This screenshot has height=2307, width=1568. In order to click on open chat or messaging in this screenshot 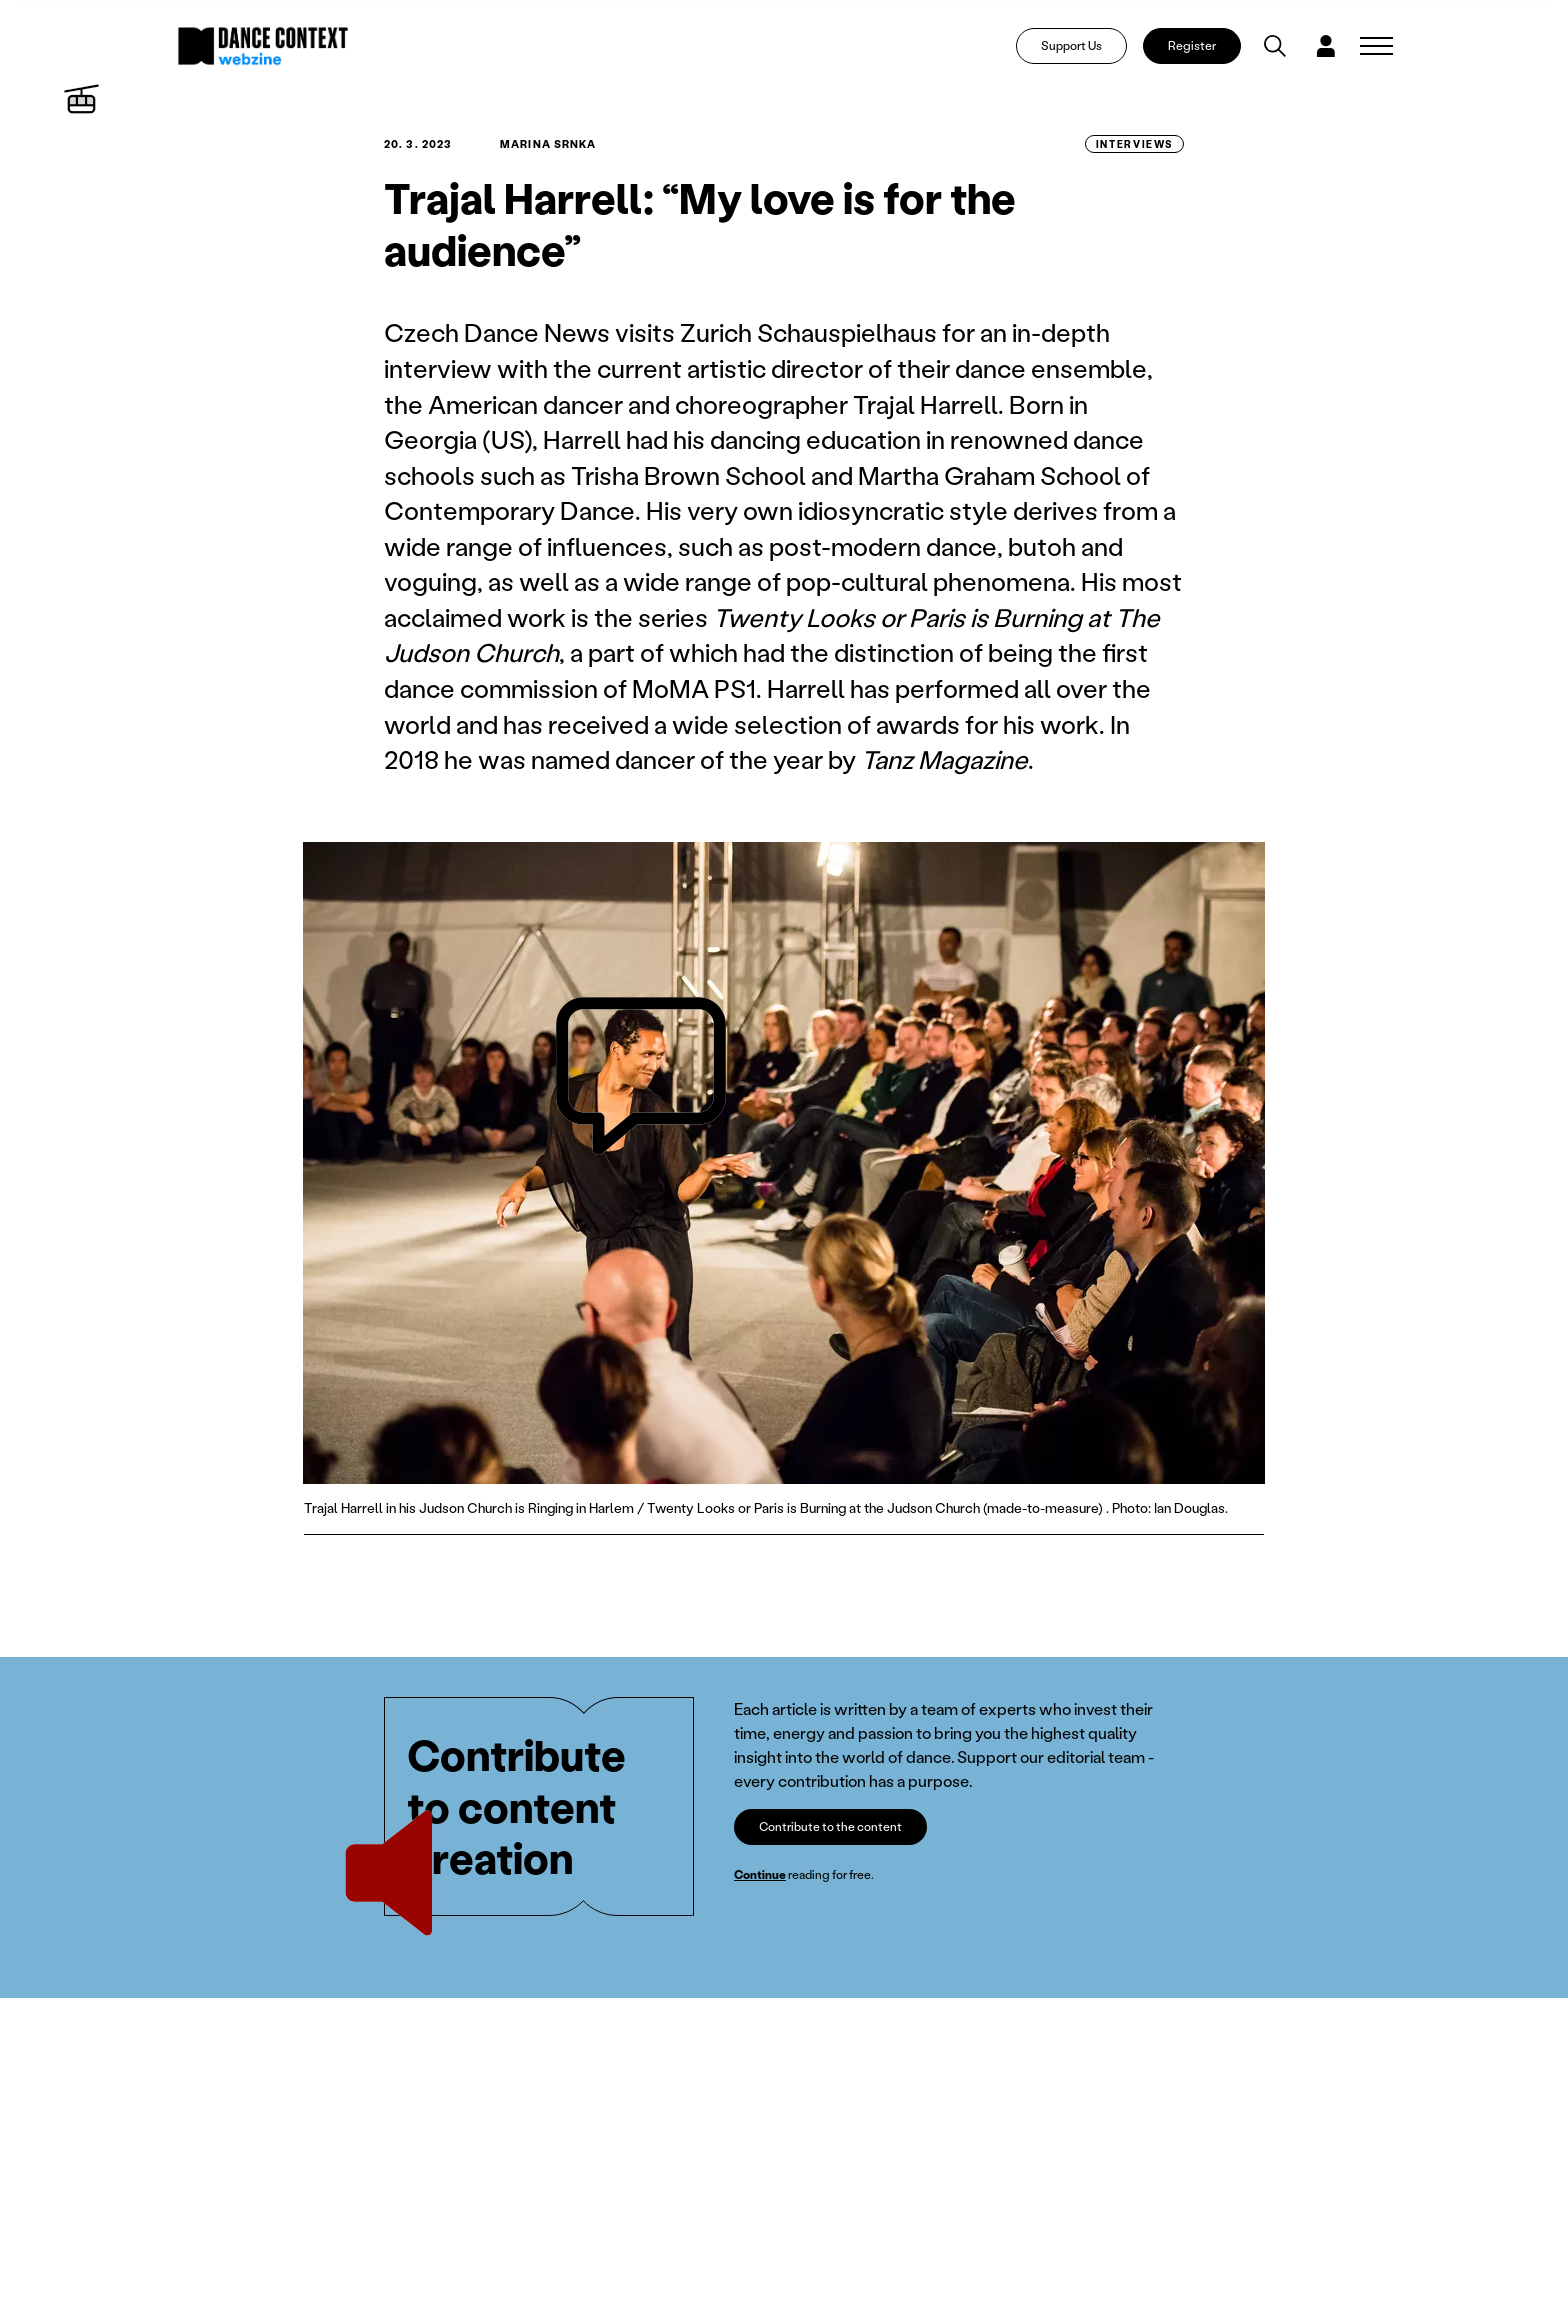, I will do `click(641, 1076)`.